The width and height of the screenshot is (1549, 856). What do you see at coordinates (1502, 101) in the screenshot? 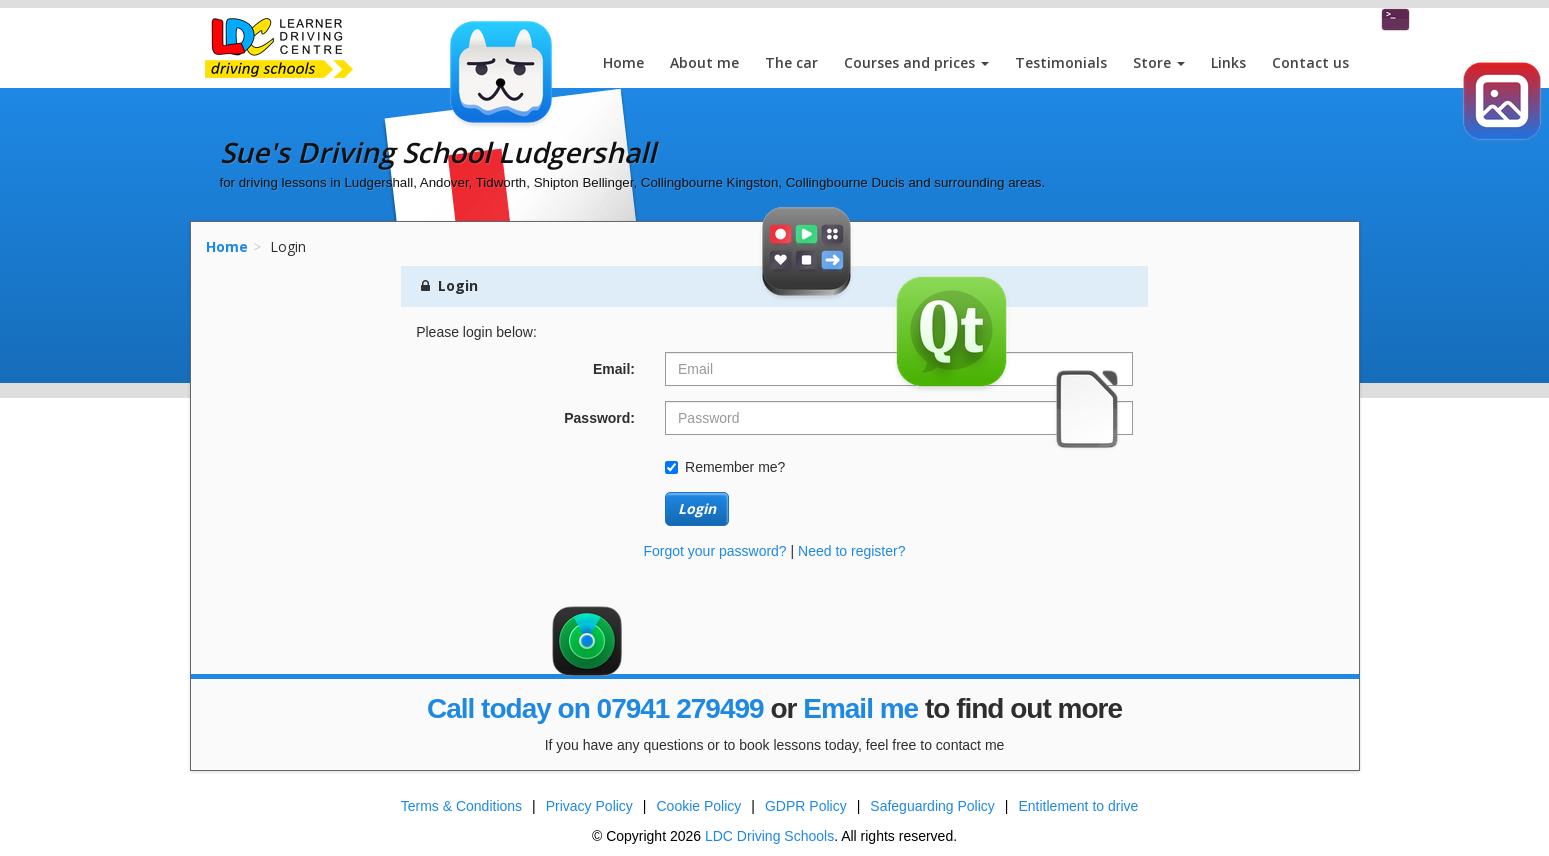
I see `open fotema photo gallery app` at bounding box center [1502, 101].